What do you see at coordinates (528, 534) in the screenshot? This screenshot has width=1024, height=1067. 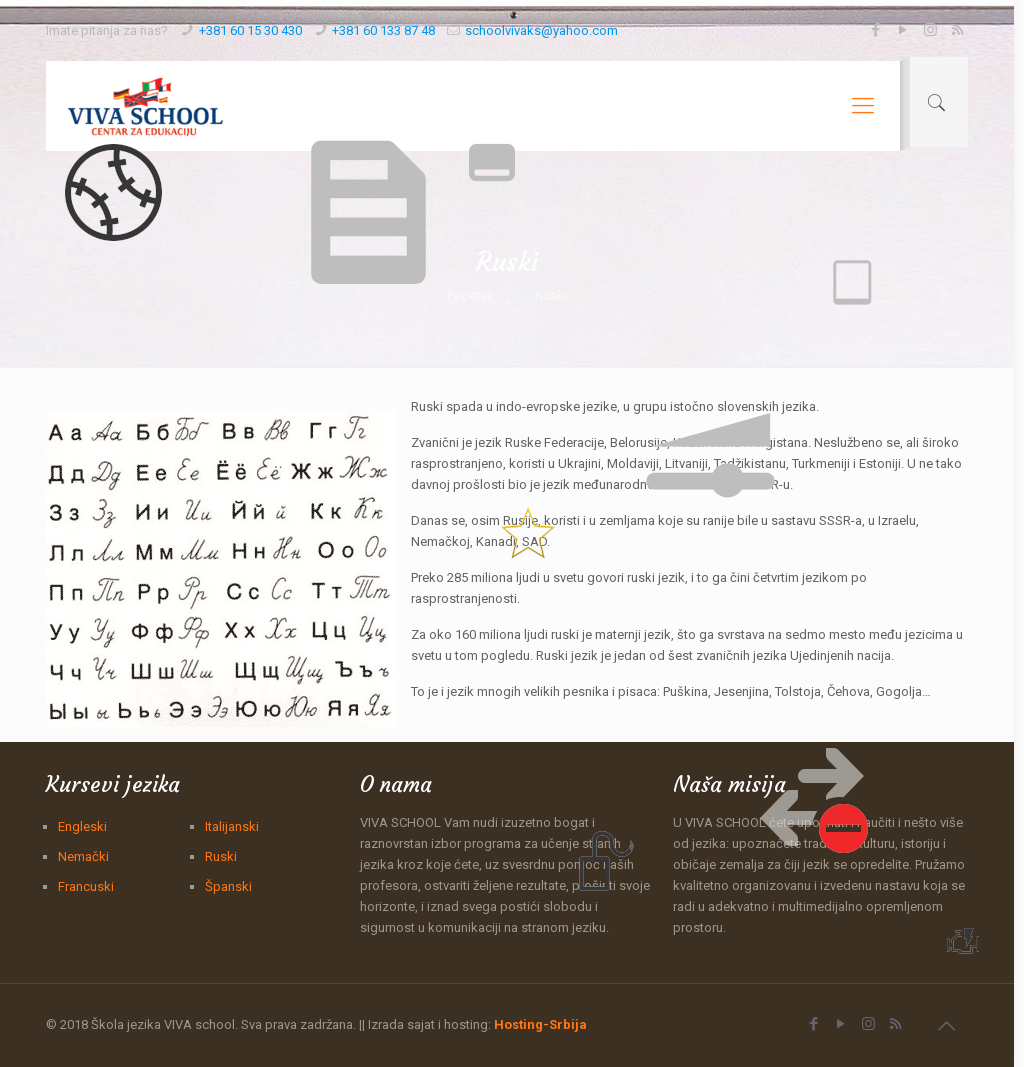 I see `item not marked as favorite` at bounding box center [528, 534].